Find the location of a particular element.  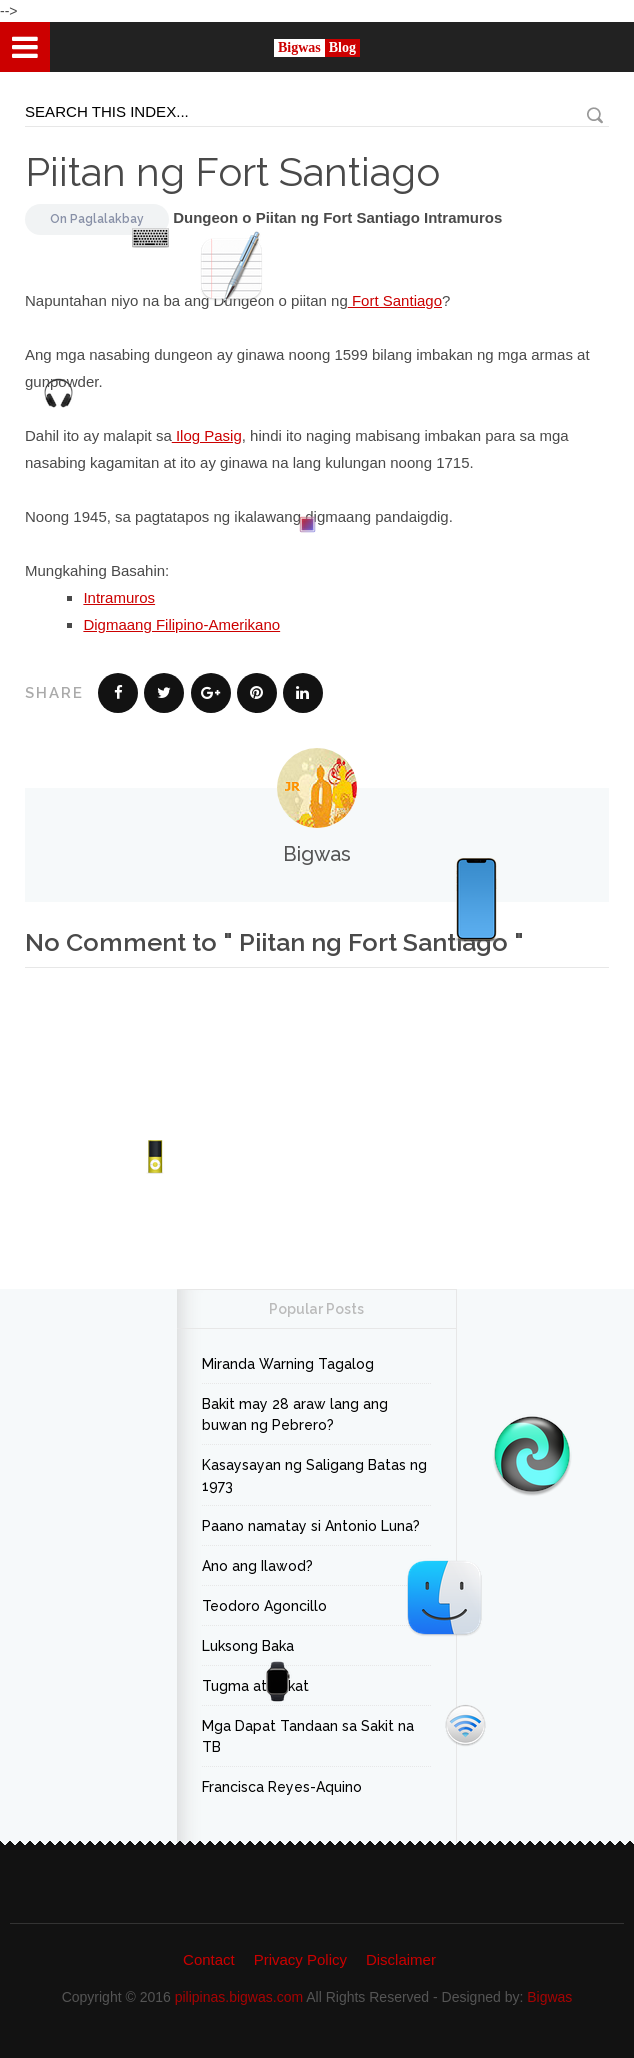

connect bluetooth headphones is located at coordinates (58, 393).